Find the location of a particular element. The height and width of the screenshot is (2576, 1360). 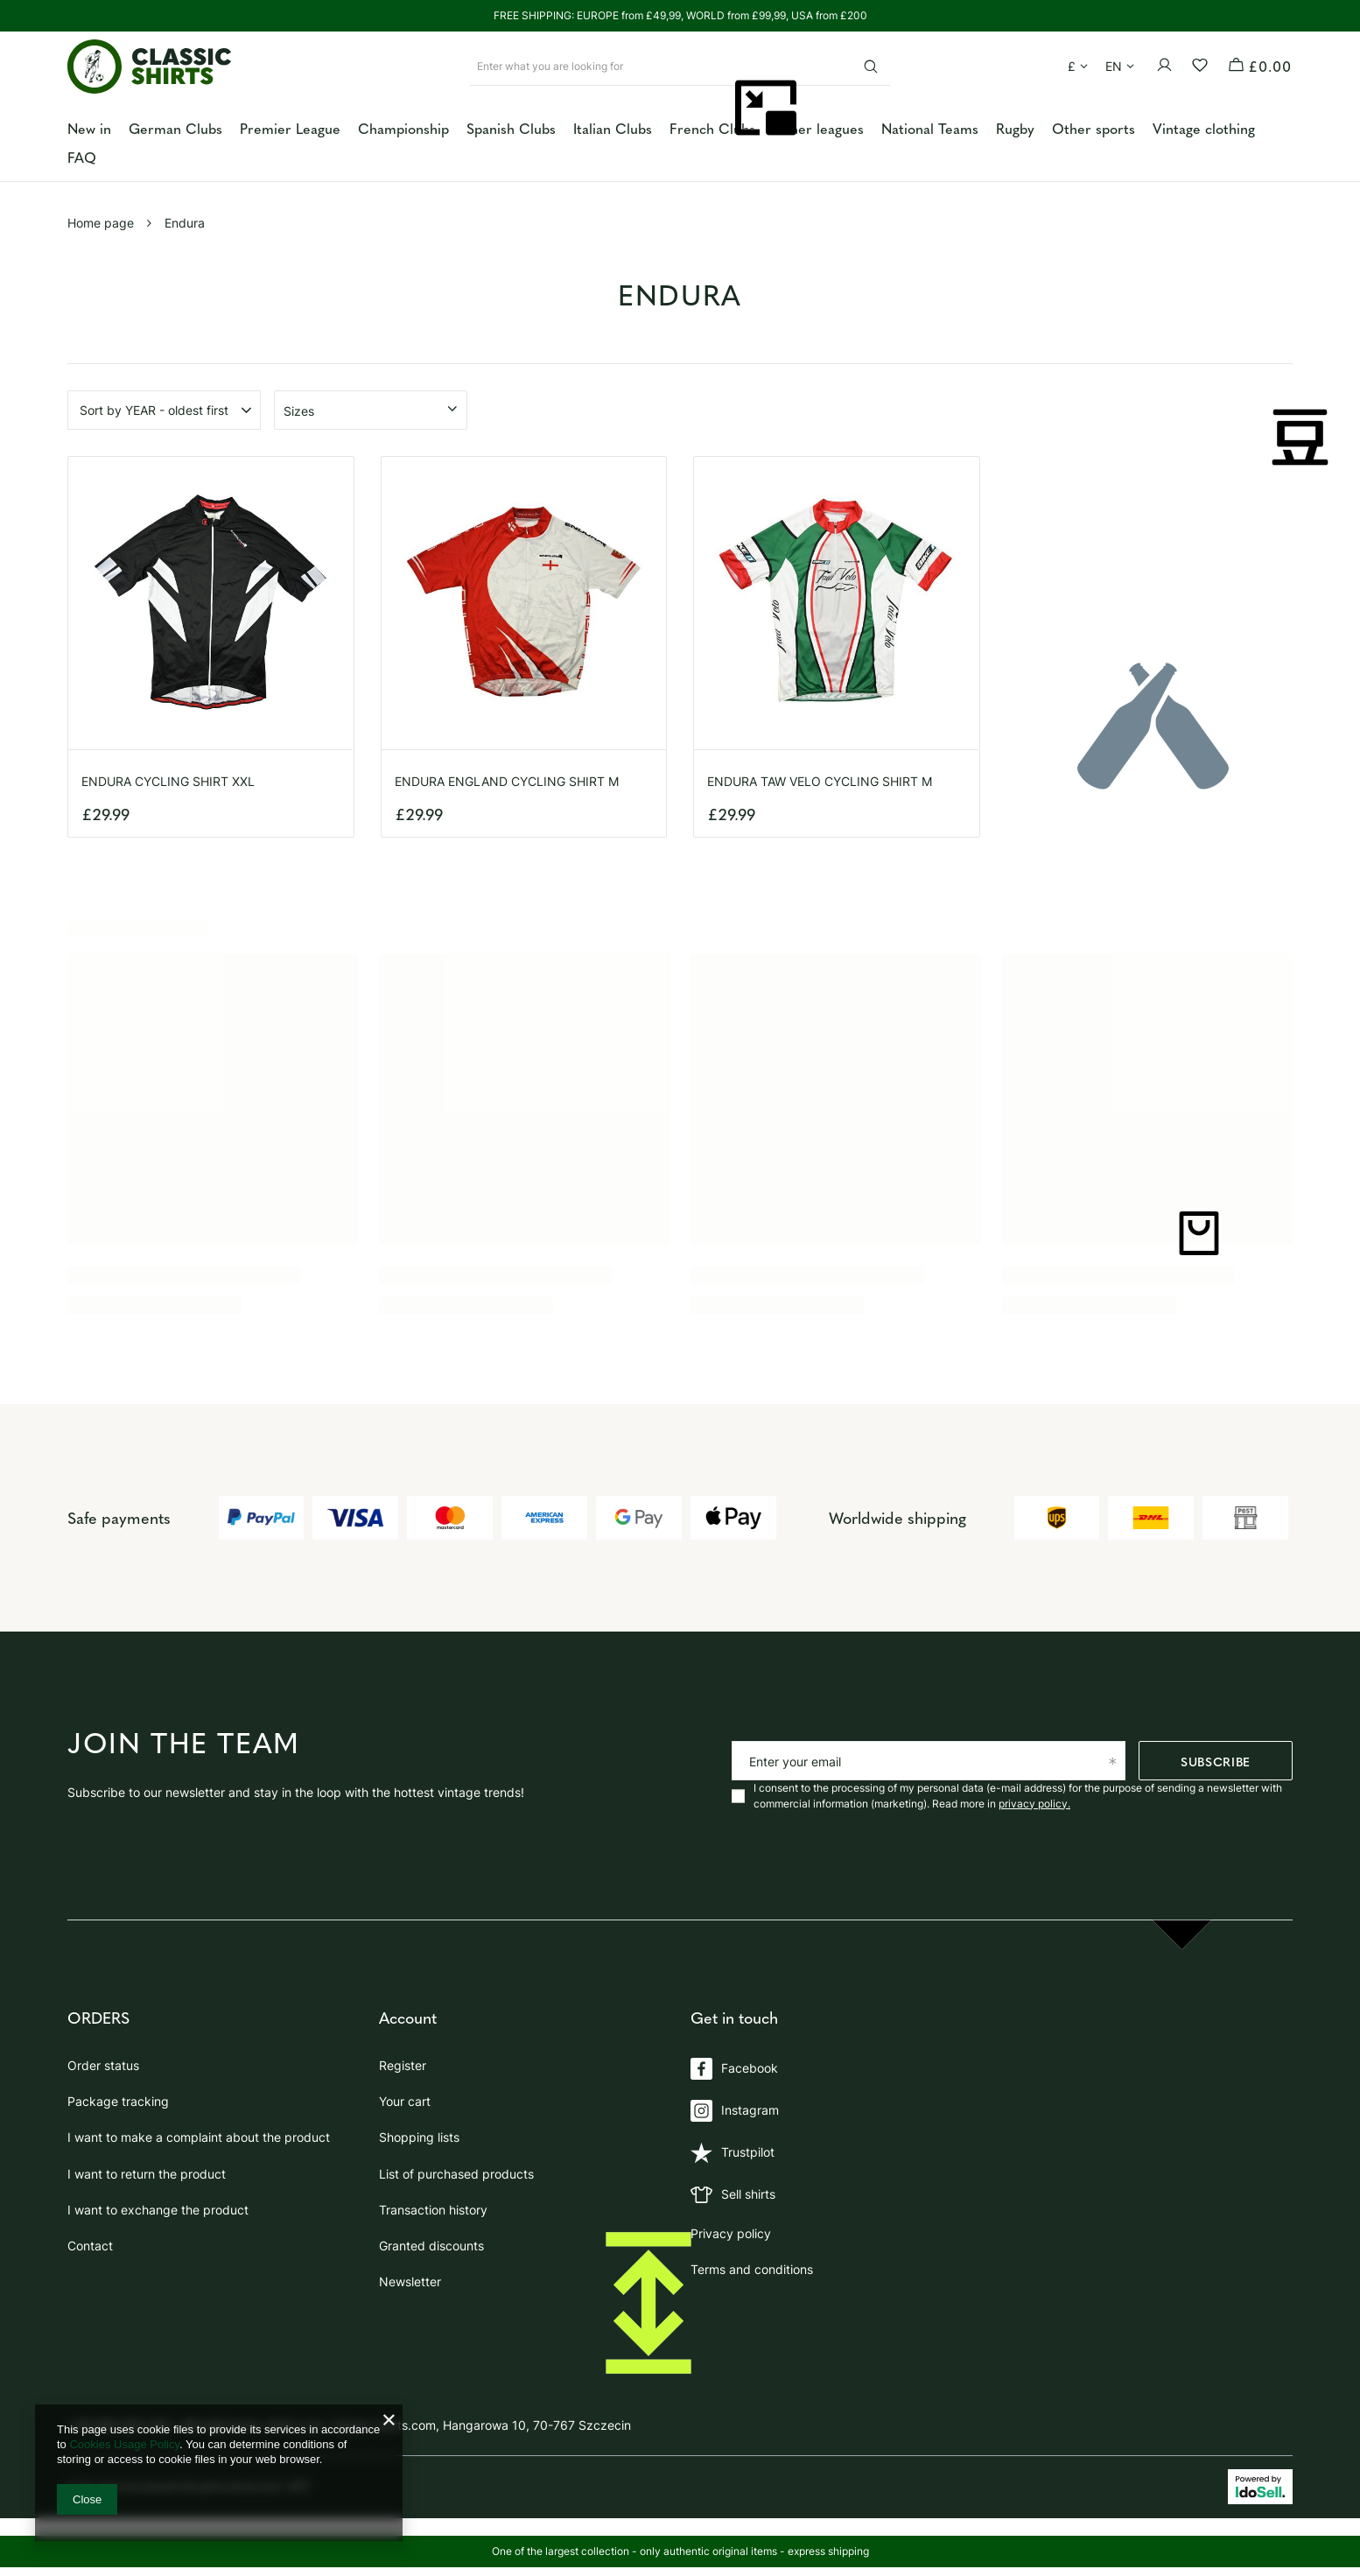

expand element height vertically is located at coordinates (648, 2303).